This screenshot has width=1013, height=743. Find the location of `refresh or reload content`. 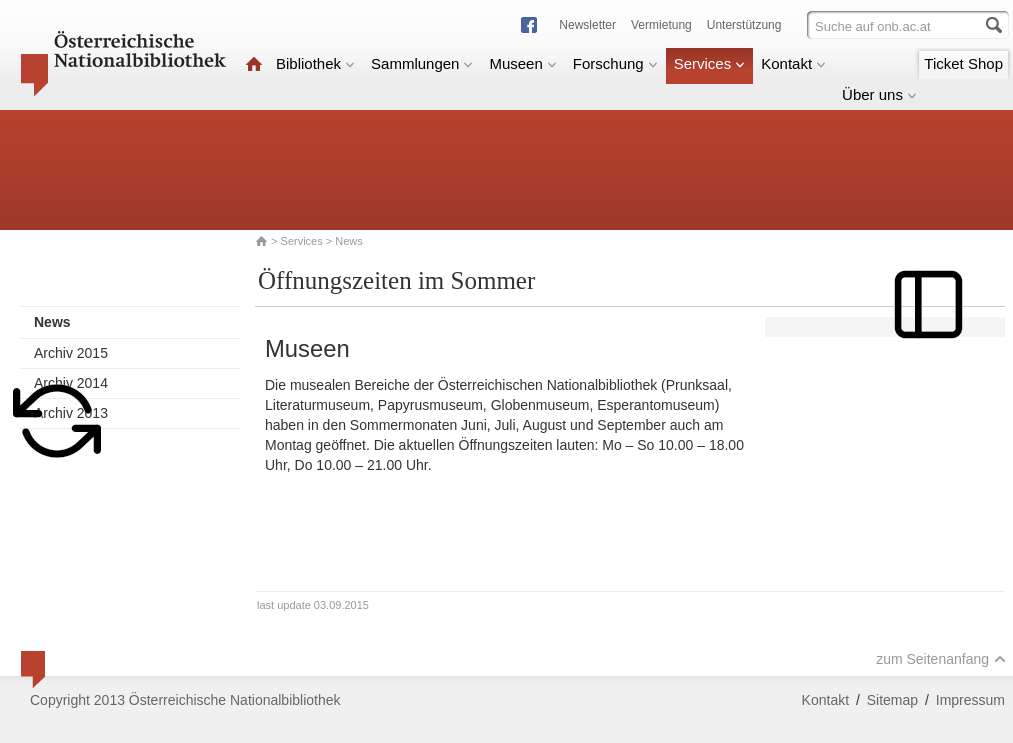

refresh or reload content is located at coordinates (57, 421).